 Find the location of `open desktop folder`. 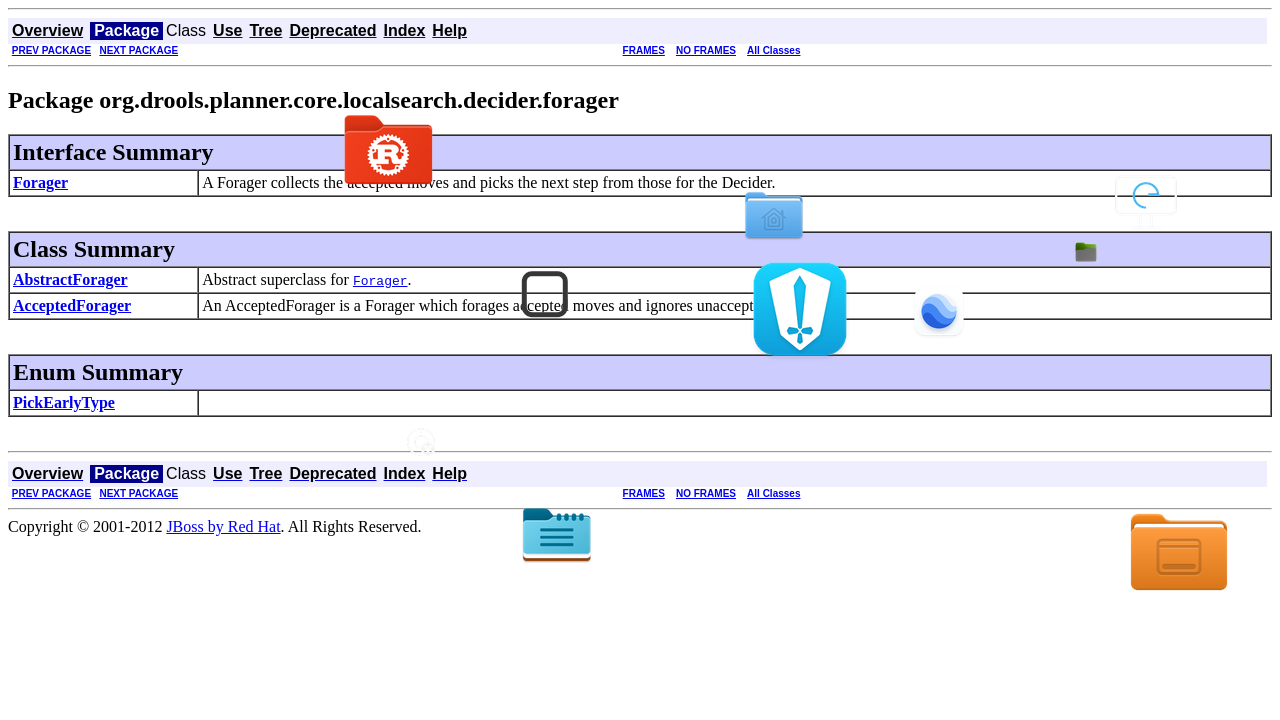

open desktop folder is located at coordinates (1179, 552).